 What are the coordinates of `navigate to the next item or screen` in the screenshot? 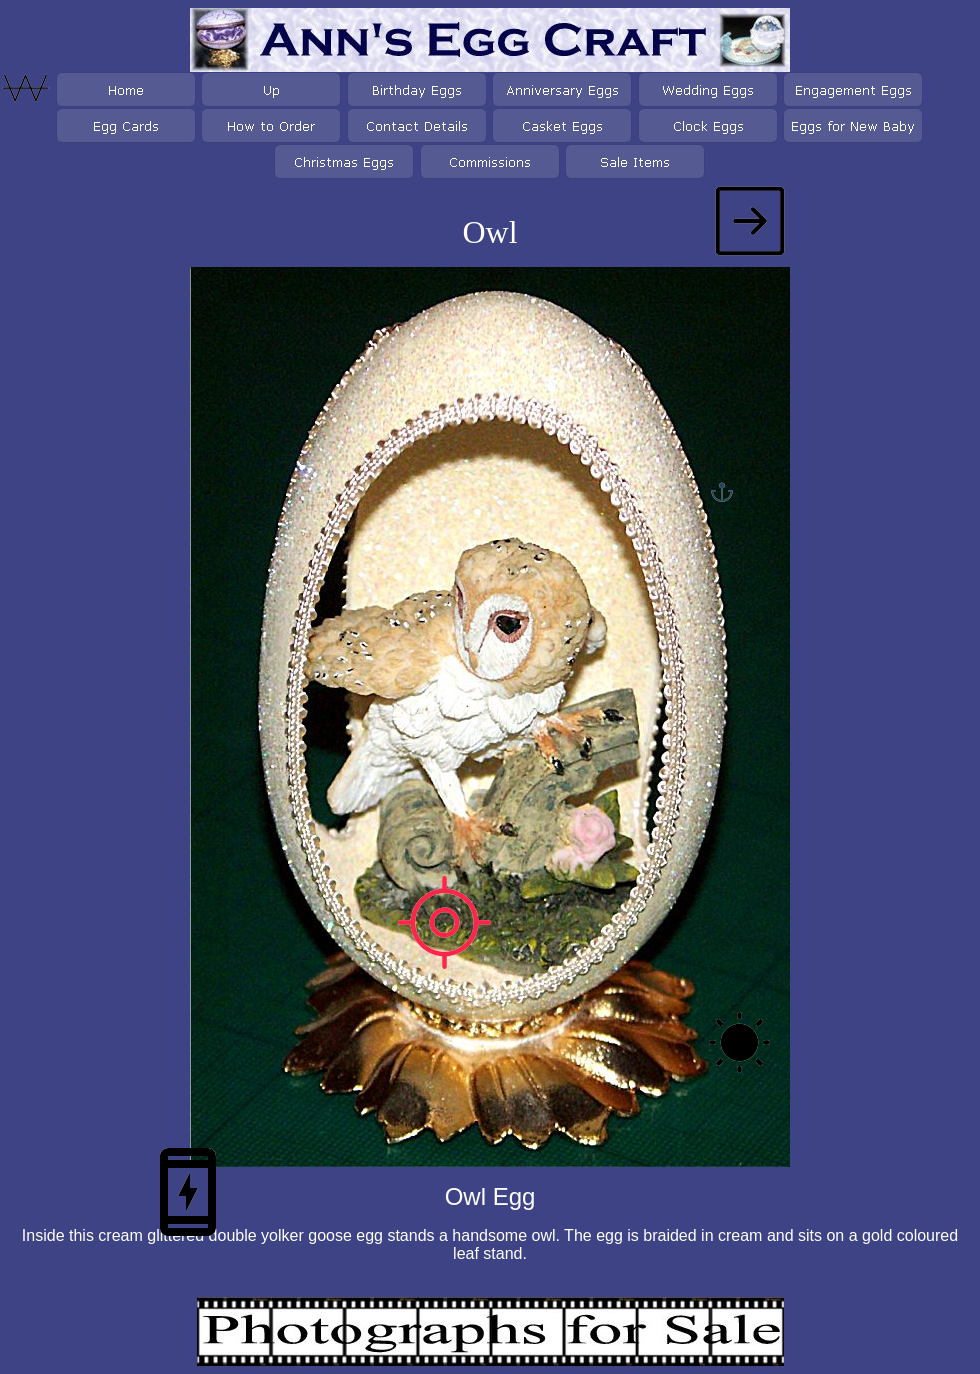 It's located at (750, 221).